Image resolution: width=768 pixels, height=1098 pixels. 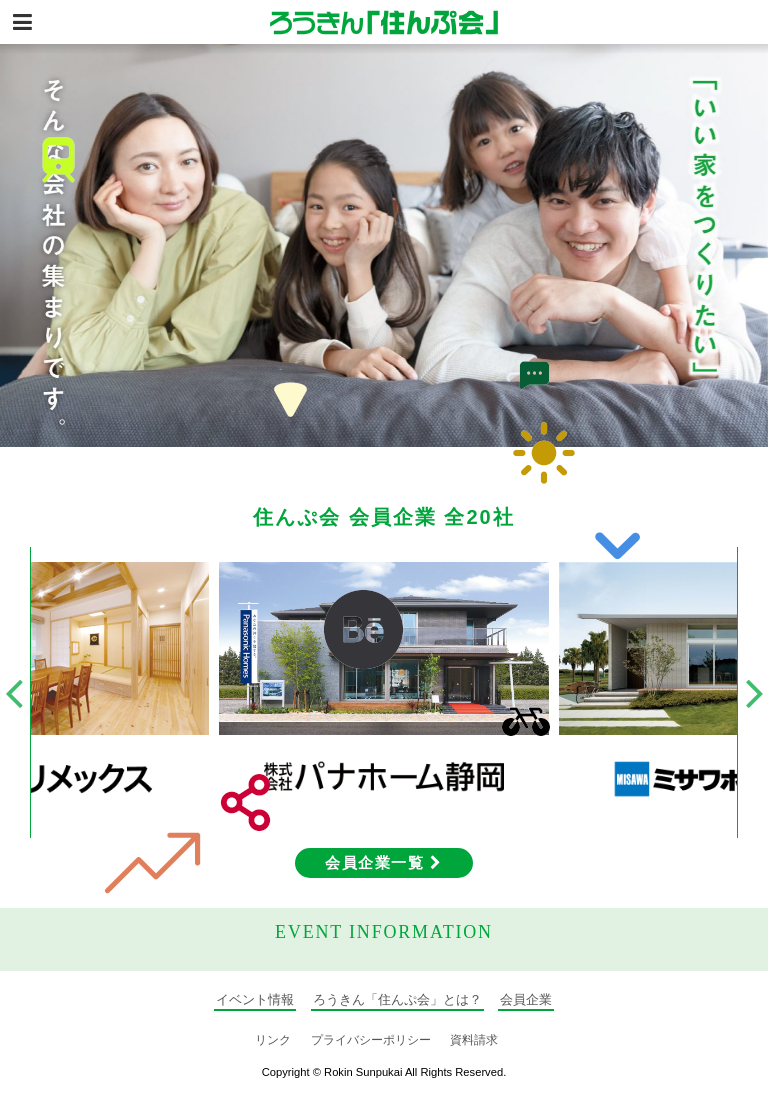 What do you see at coordinates (363, 629) in the screenshot?
I see `view Behance portfolio` at bounding box center [363, 629].